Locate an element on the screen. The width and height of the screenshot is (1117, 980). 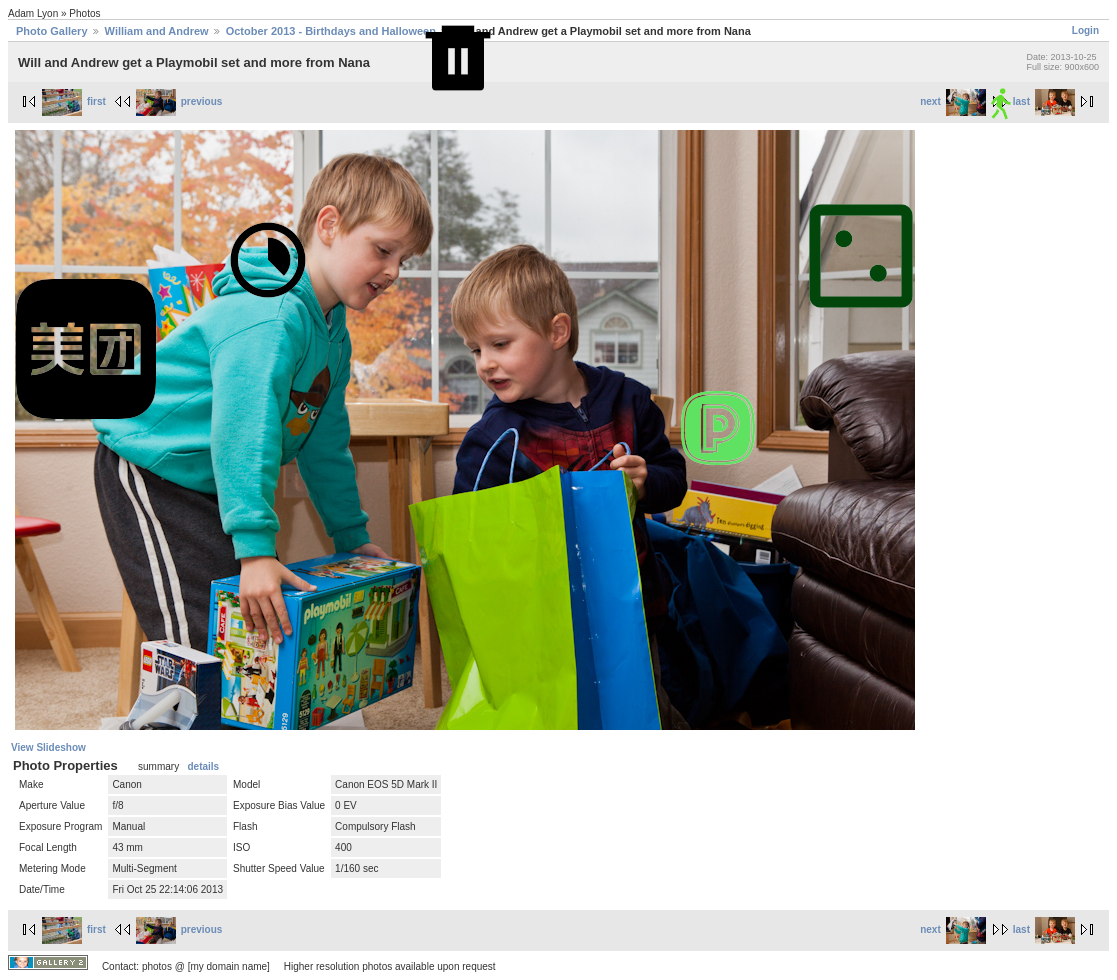
select walking directions is located at coordinates (1000, 103).